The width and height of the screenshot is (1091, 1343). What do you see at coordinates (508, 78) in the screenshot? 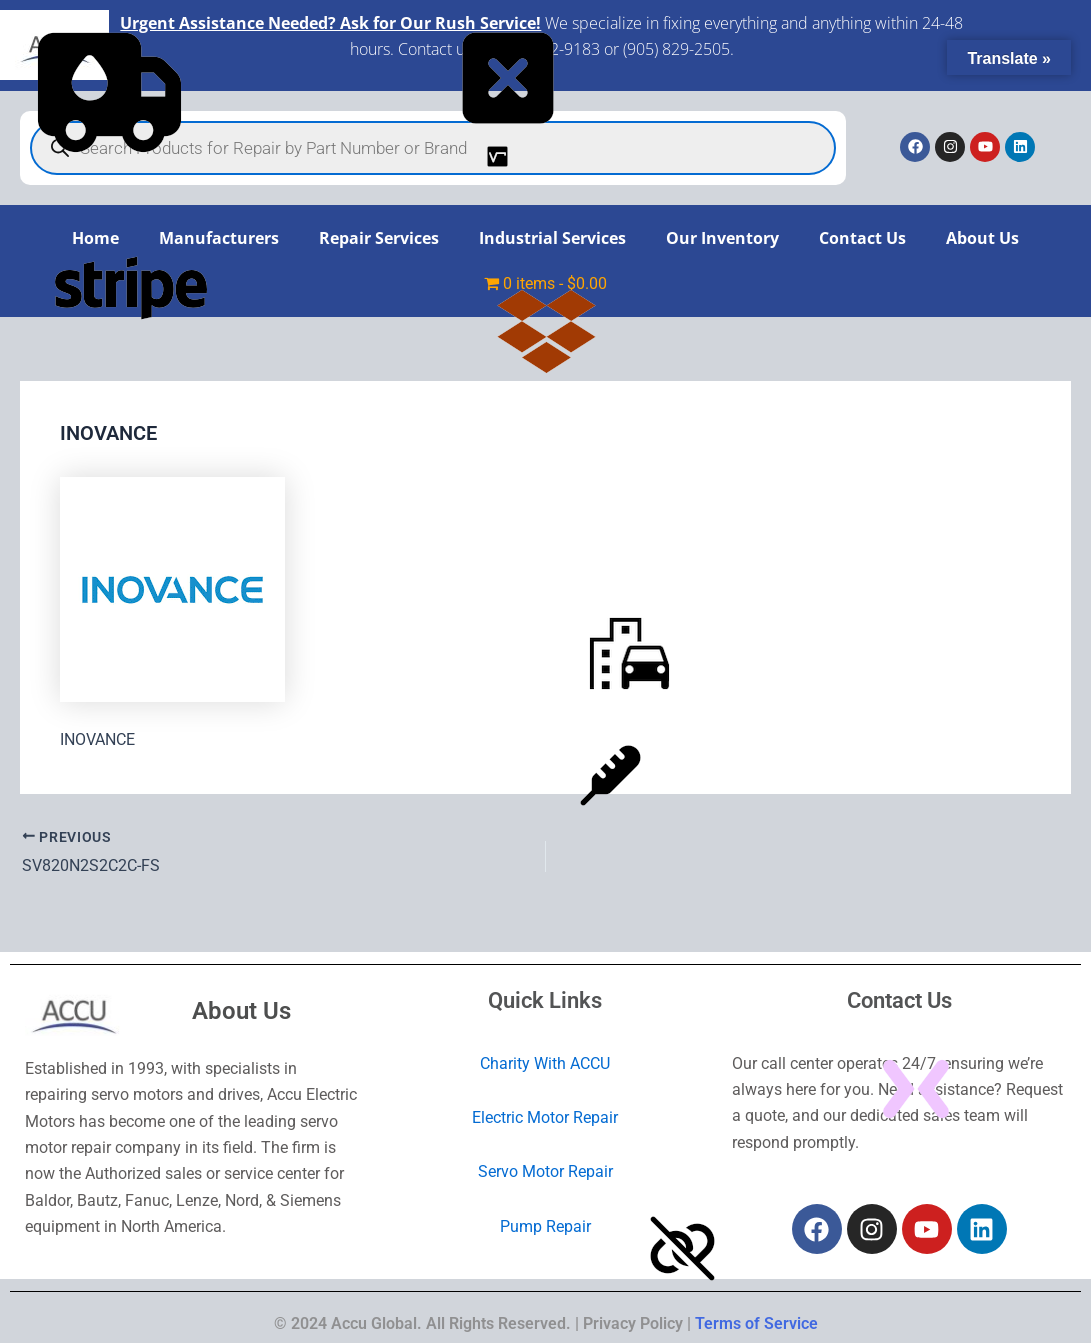
I see `close or dismiss a window` at bounding box center [508, 78].